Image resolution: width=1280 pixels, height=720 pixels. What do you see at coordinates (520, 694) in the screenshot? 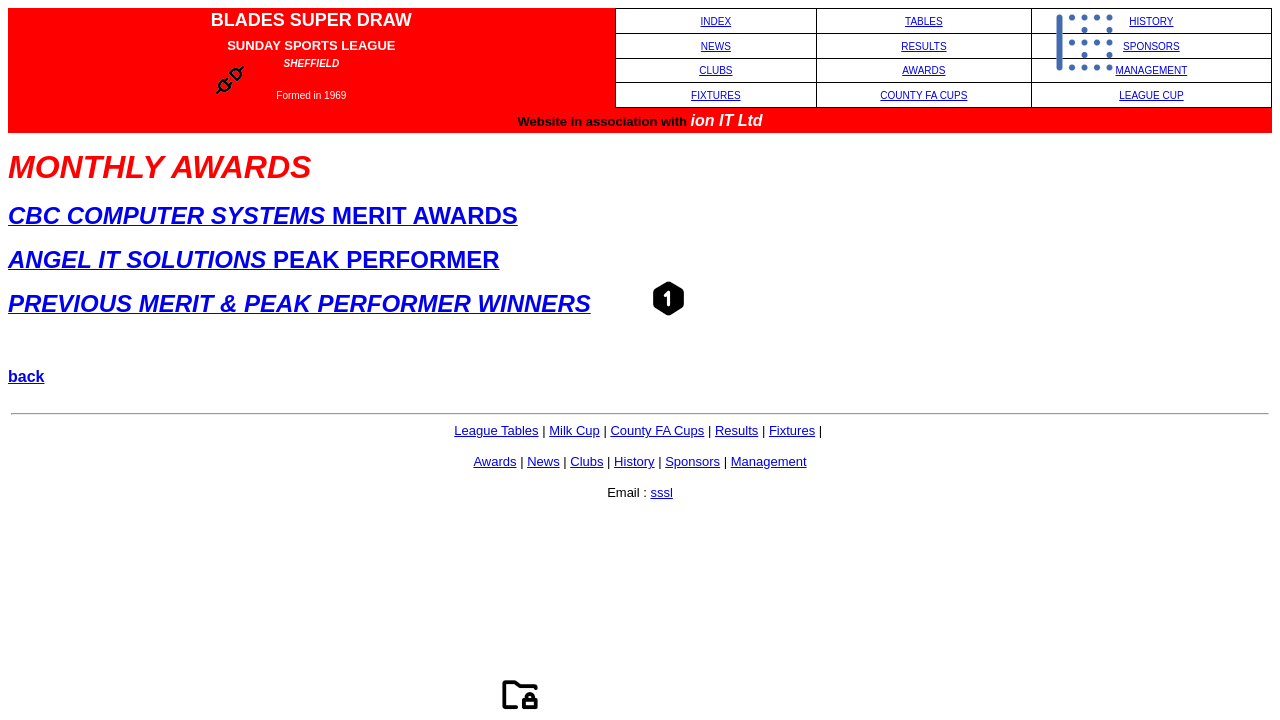
I see `access a password-protected folder` at bounding box center [520, 694].